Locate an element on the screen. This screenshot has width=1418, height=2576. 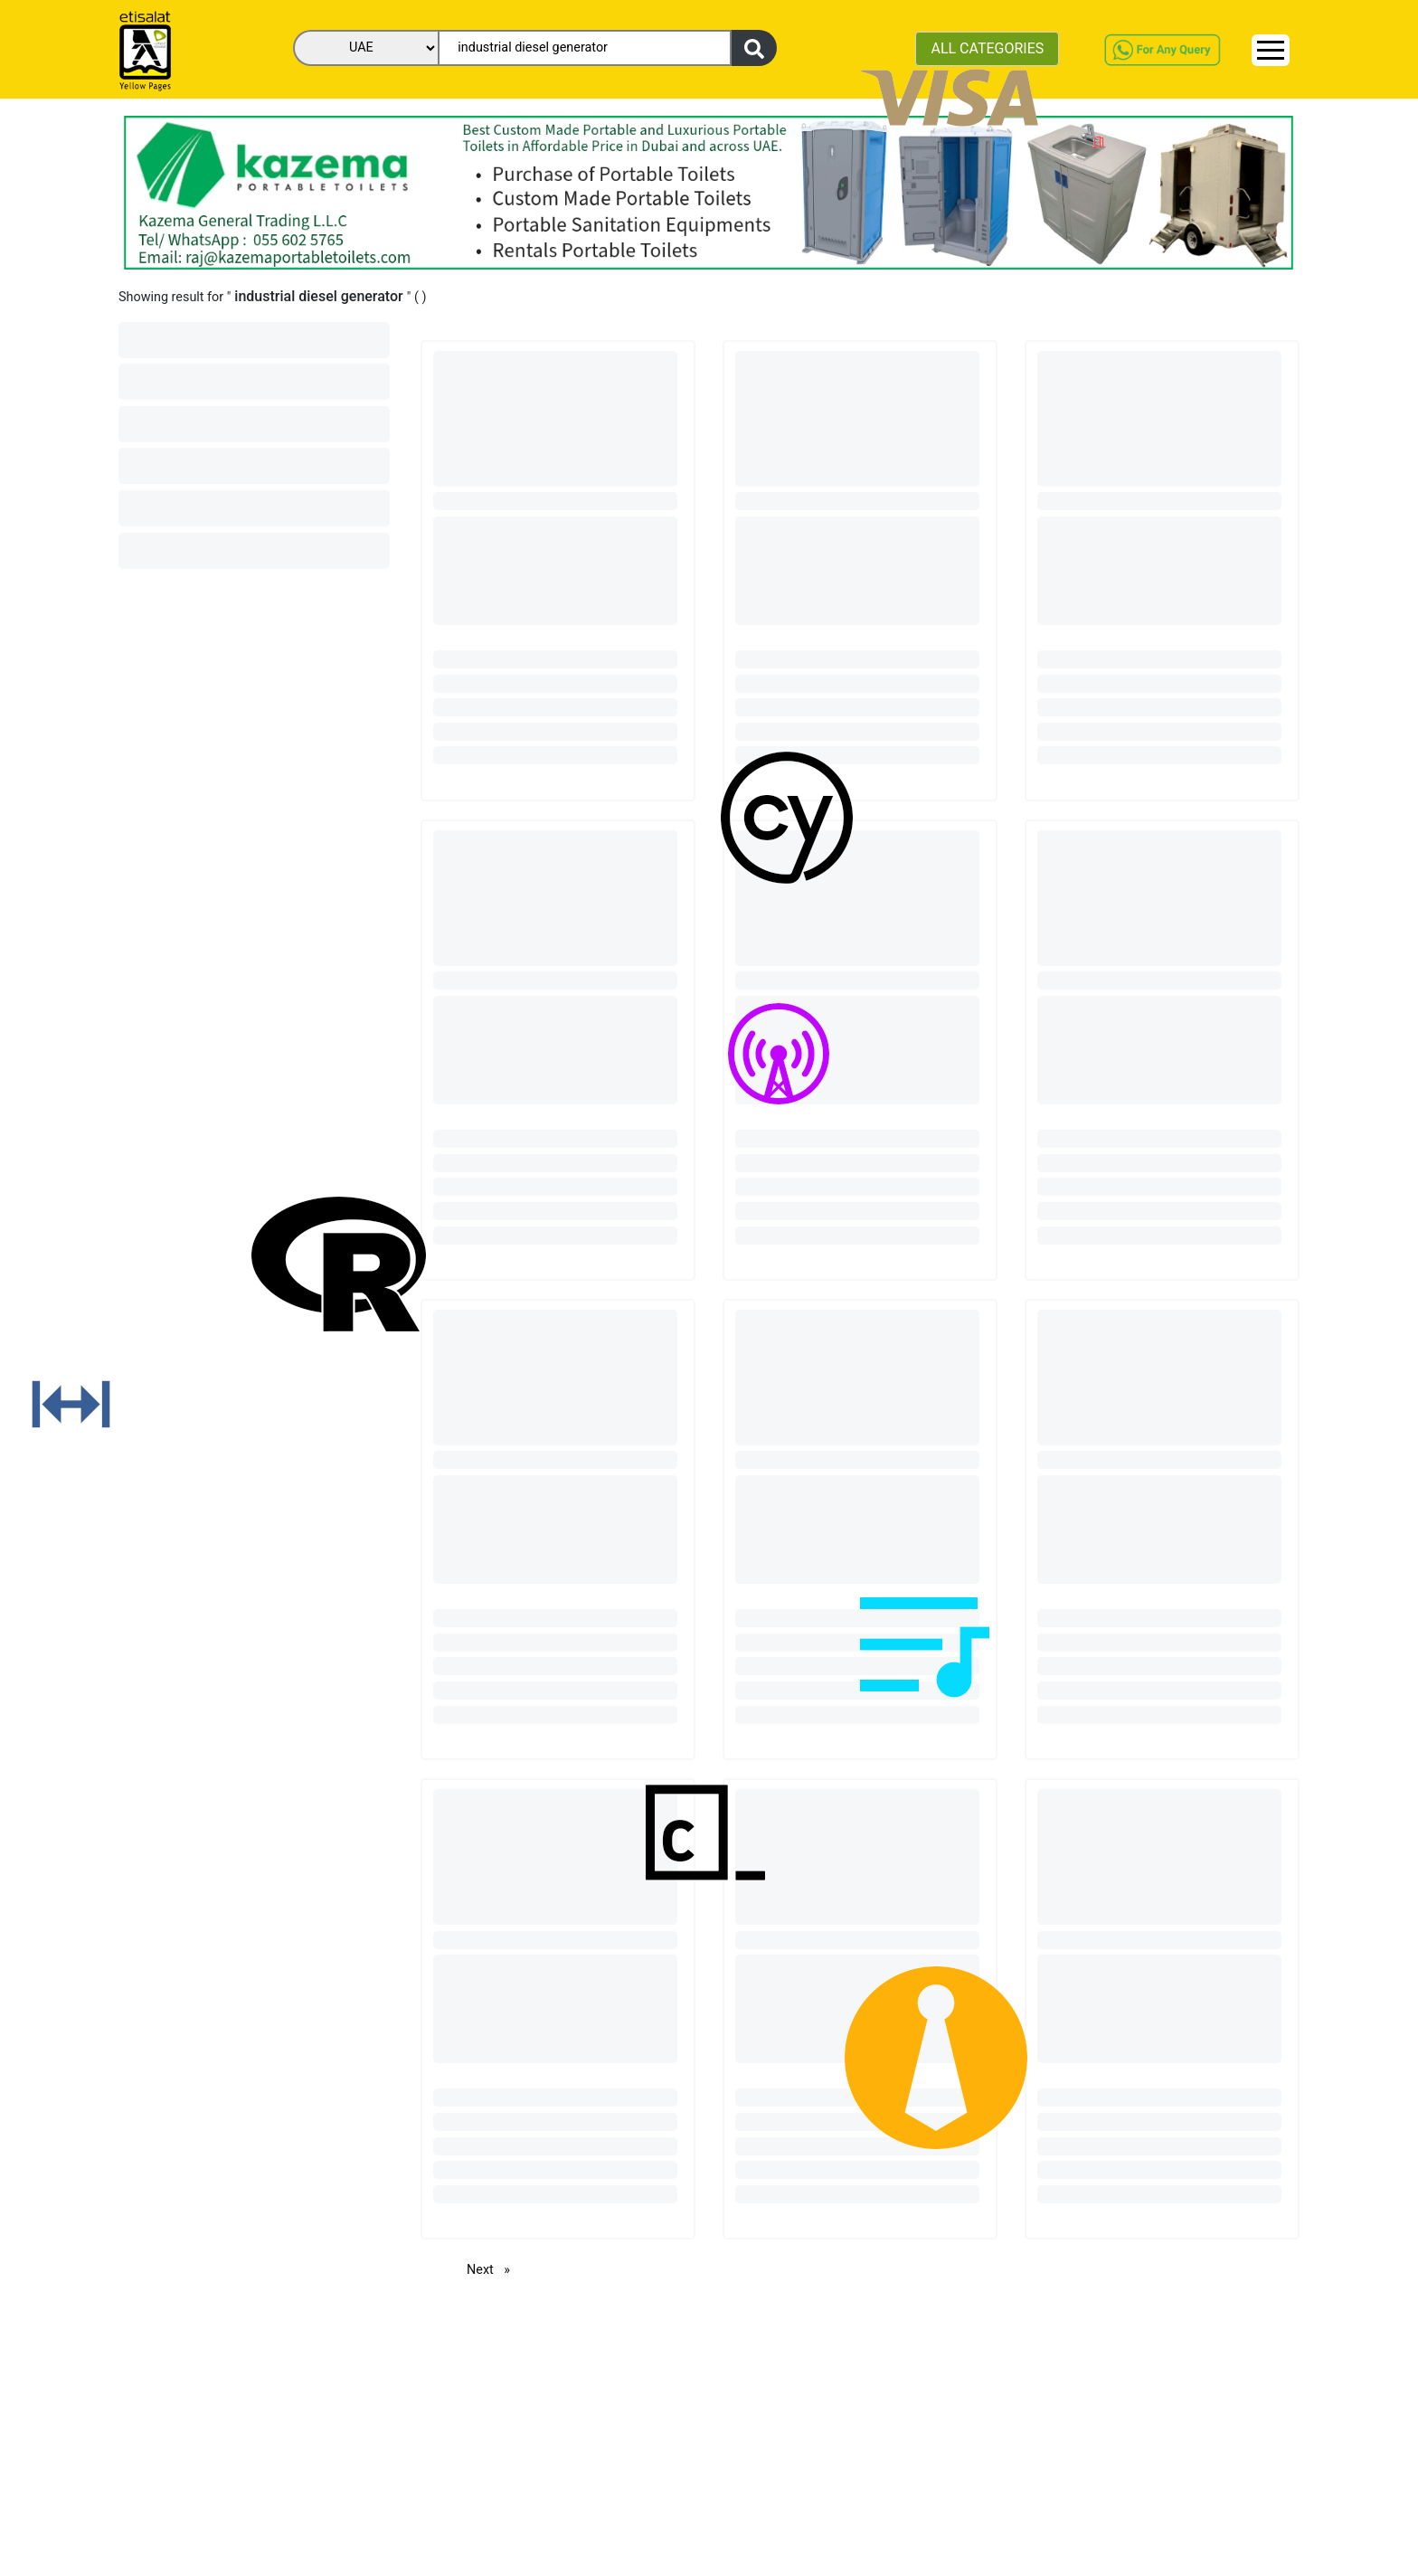
open codecademy app or website is located at coordinates (705, 1833).